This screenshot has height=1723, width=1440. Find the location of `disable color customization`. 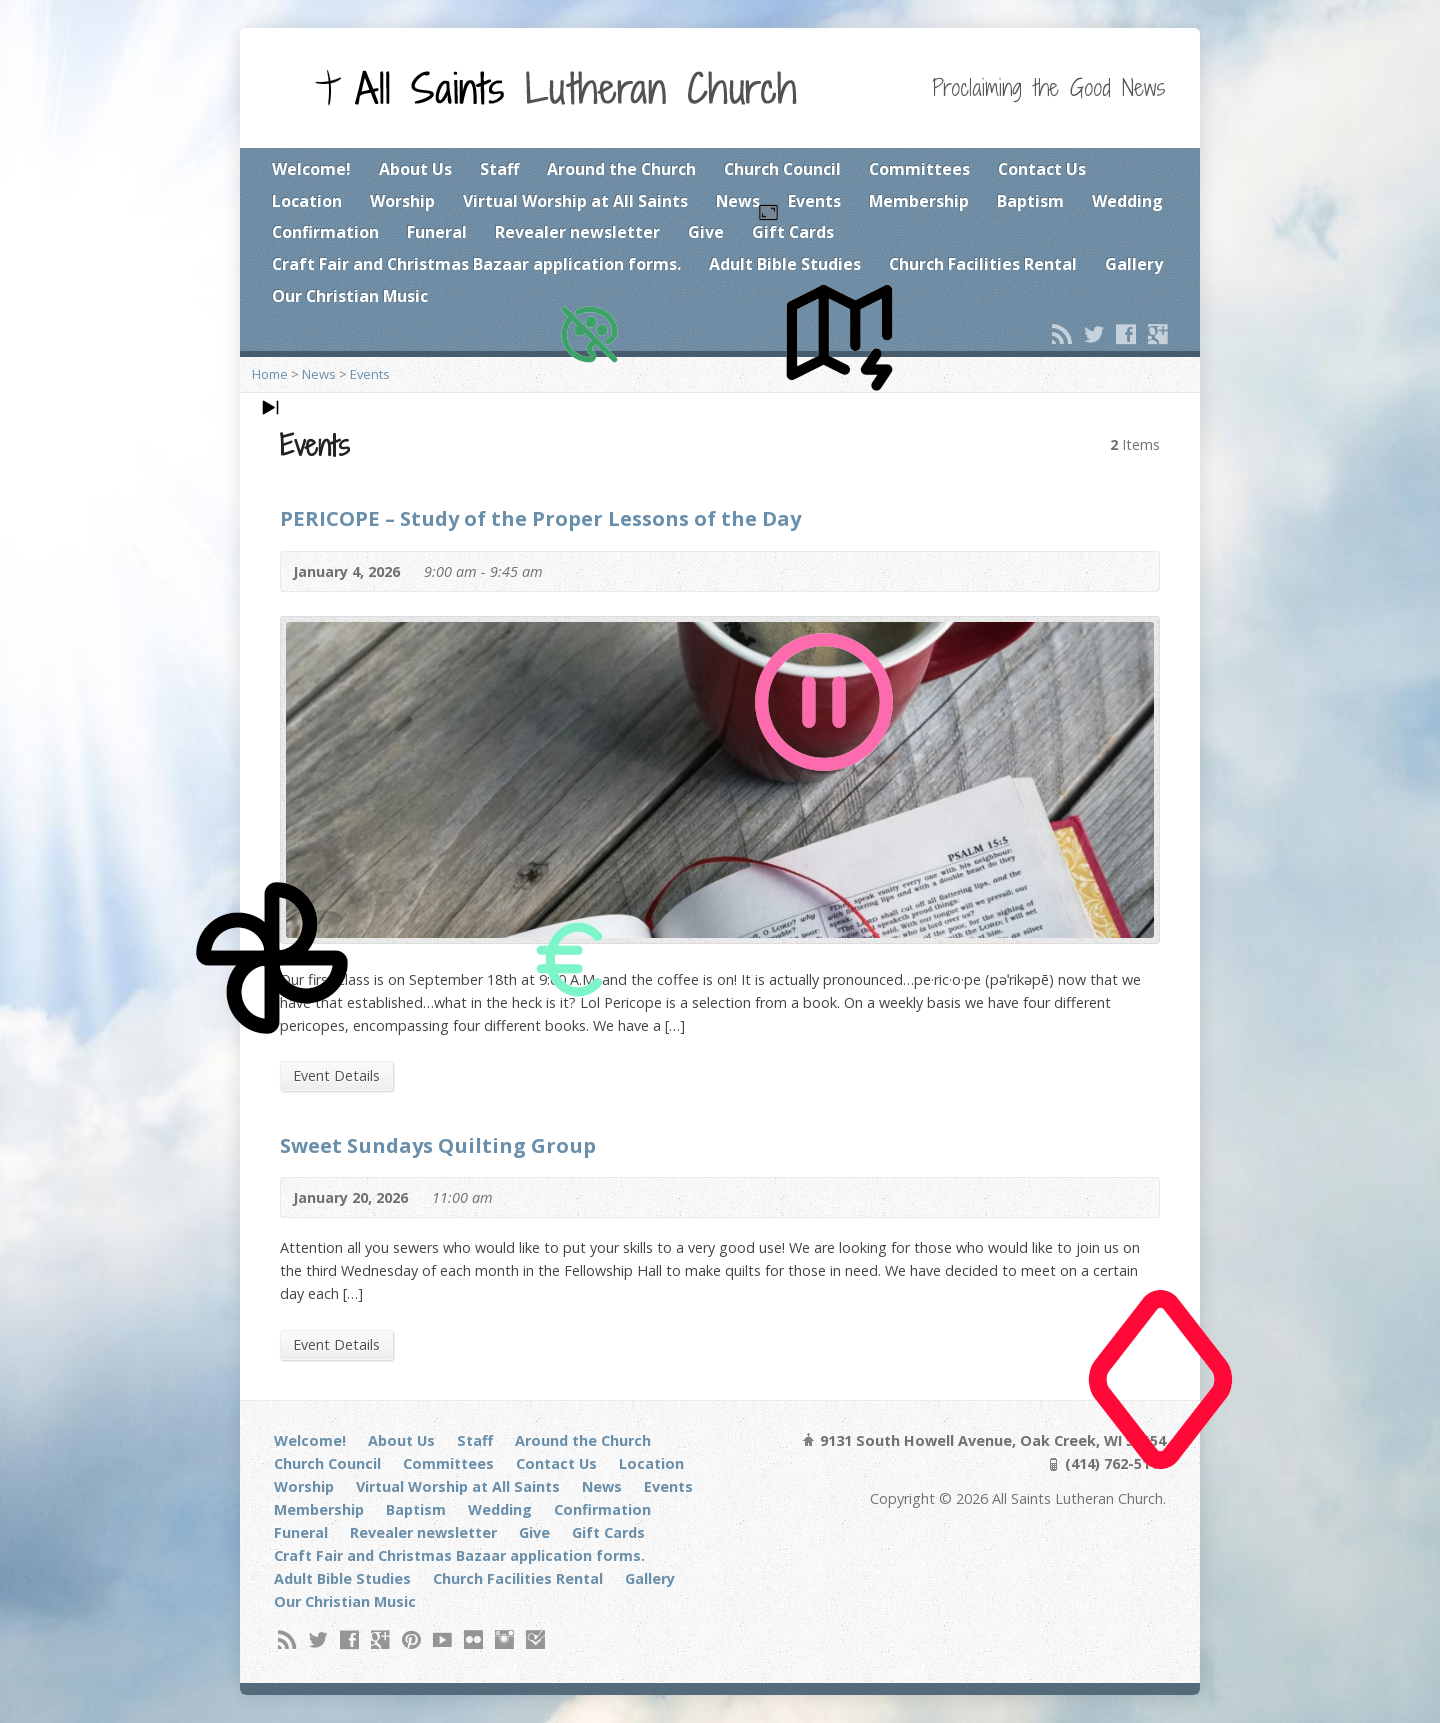

disable color customization is located at coordinates (589, 334).